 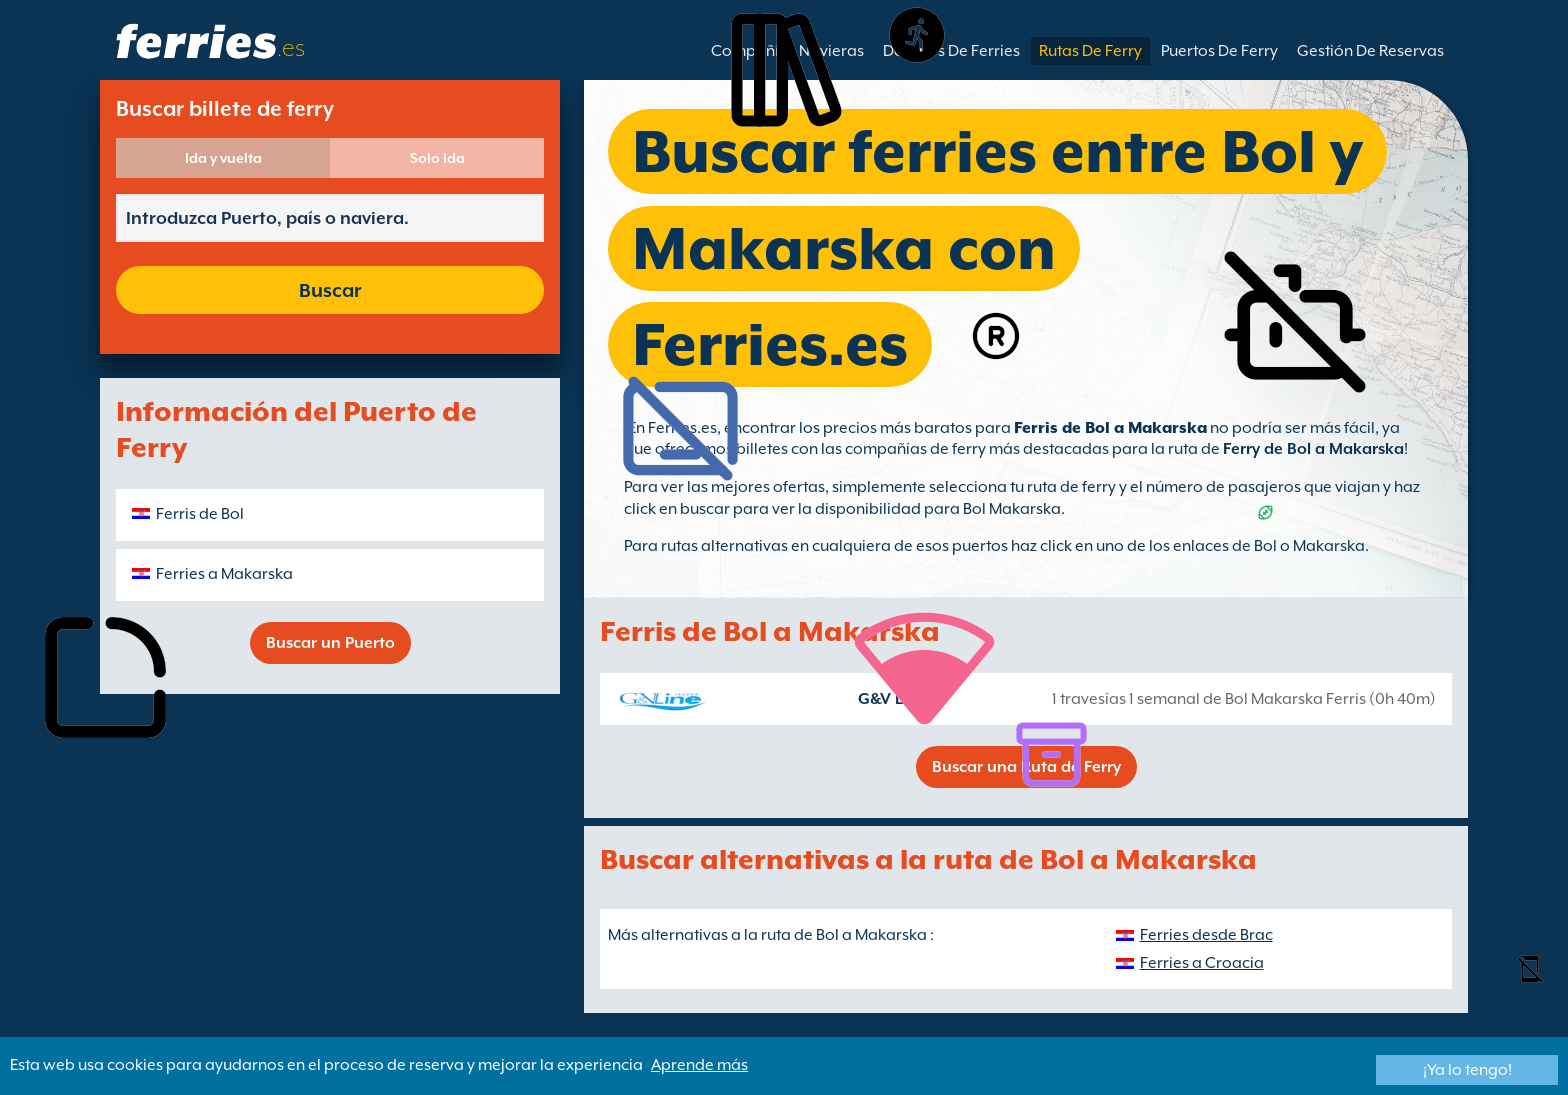 I want to click on indicates moderate wifi signal strength, so click(x=924, y=668).